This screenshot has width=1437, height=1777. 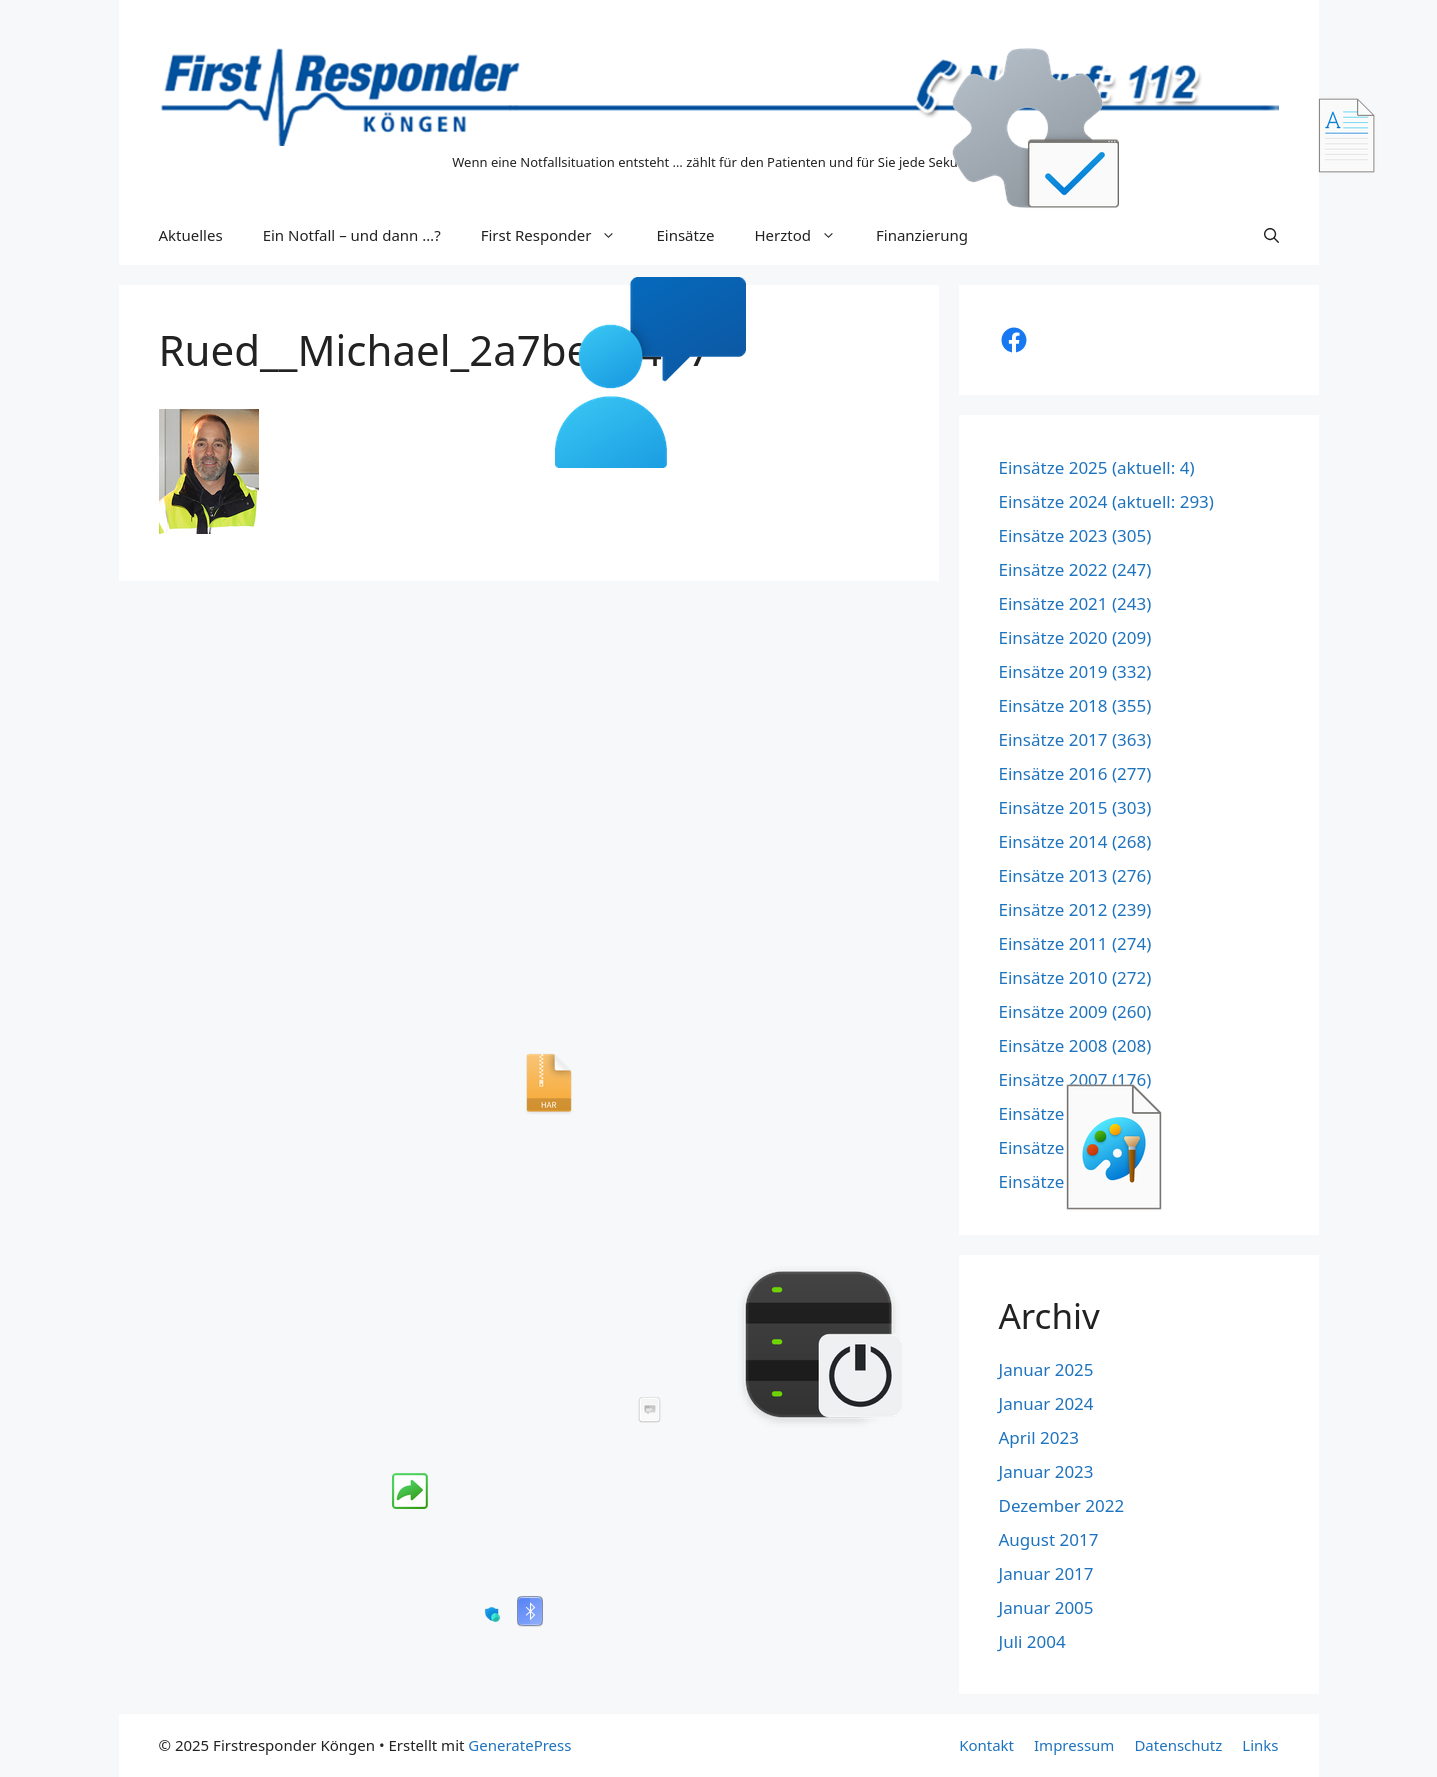 What do you see at coordinates (649, 1409) in the screenshot?
I see `subrip subtitle file (.srt)` at bounding box center [649, 1409].